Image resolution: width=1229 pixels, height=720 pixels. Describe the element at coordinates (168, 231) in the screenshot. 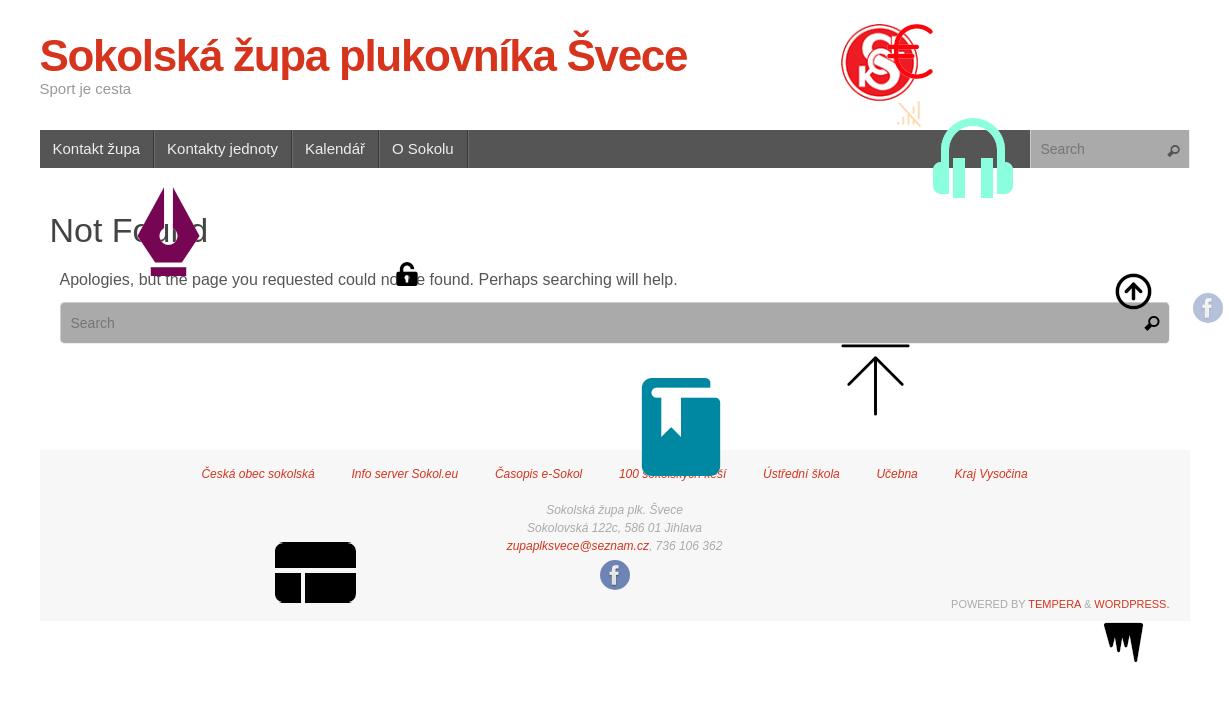

I see `access vector drawing tools` at that location.